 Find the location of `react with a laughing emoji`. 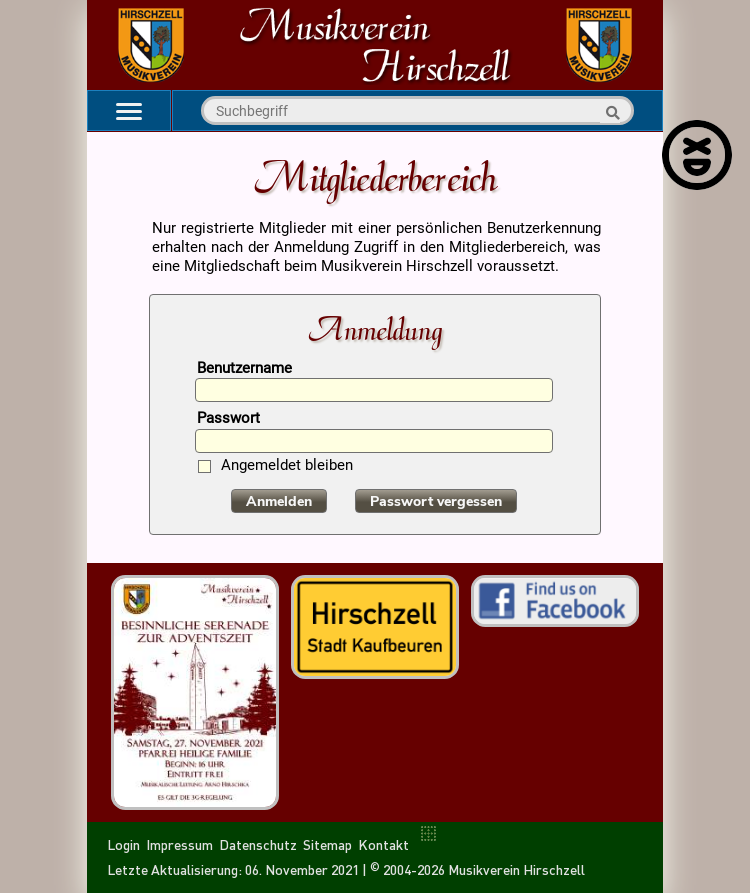

react with a laughing emoji is located at coordinates (697, 155).